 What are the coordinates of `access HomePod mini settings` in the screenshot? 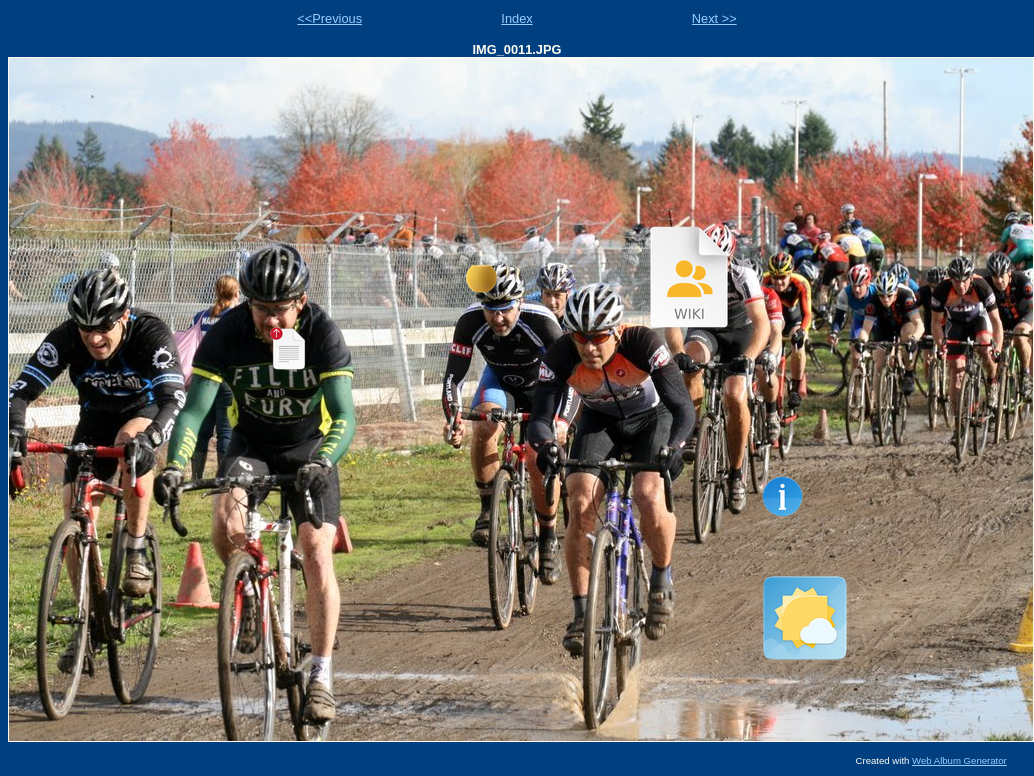 It's located at (481, 281).